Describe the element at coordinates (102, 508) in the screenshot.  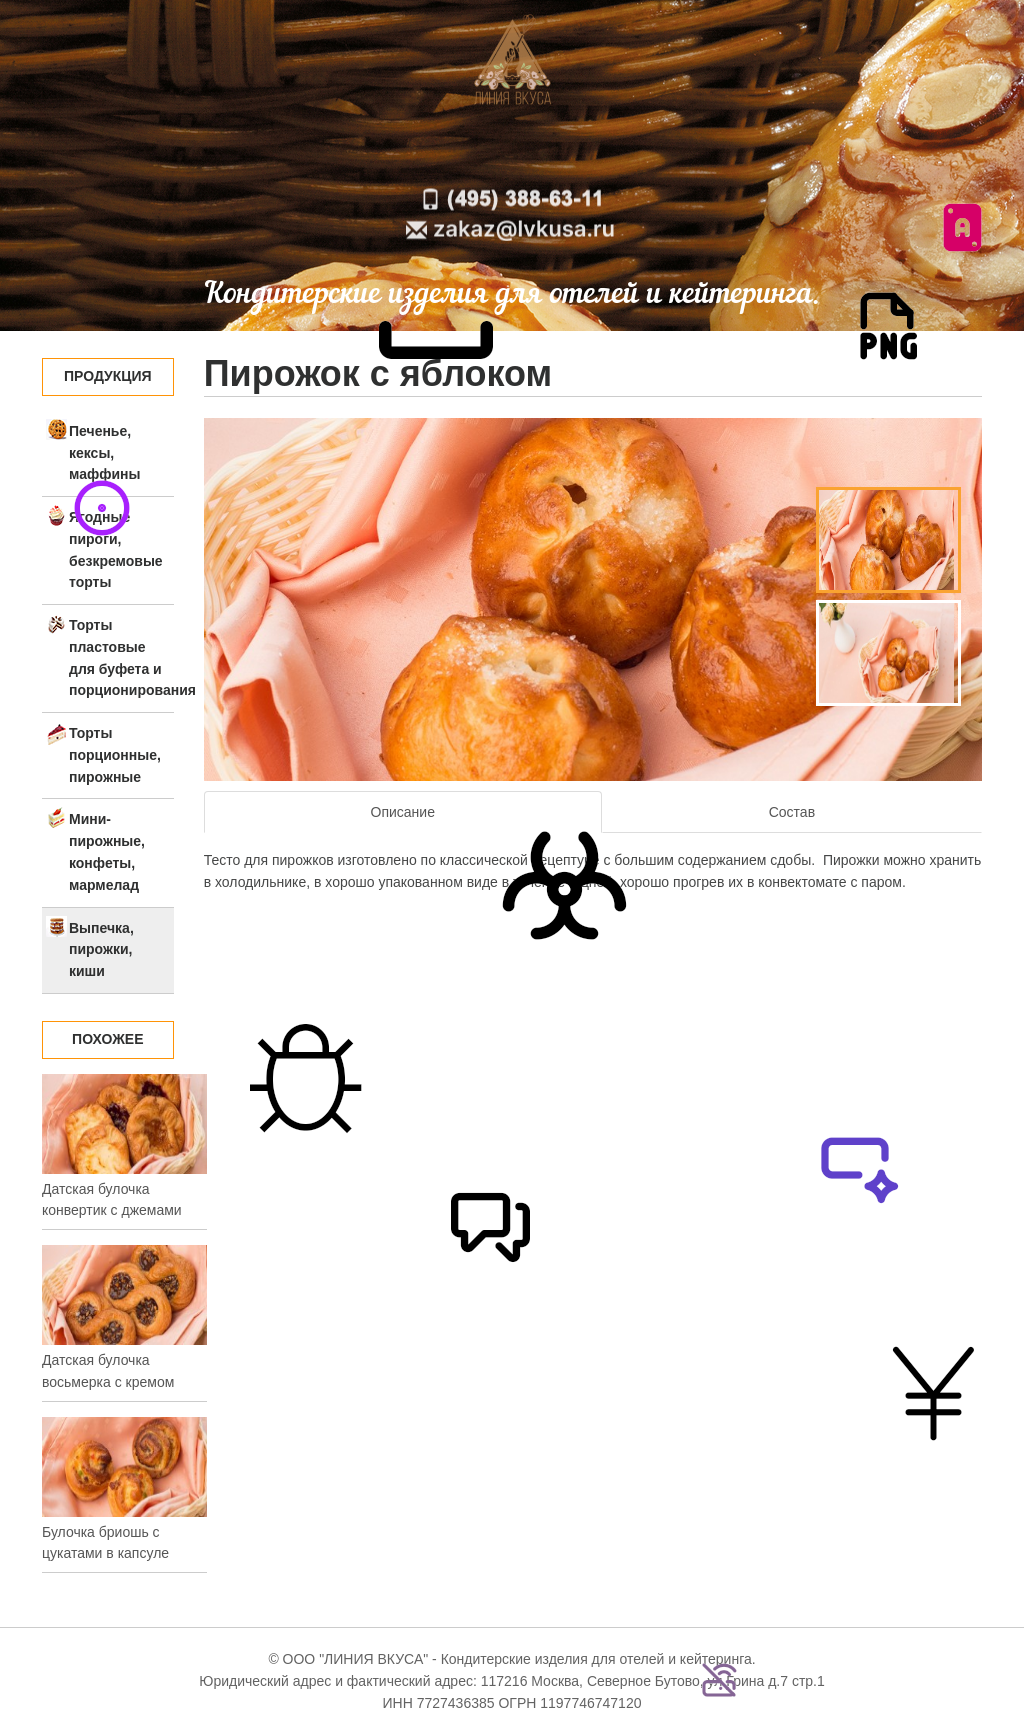
I see `enable focus or concentration mode` at that location.